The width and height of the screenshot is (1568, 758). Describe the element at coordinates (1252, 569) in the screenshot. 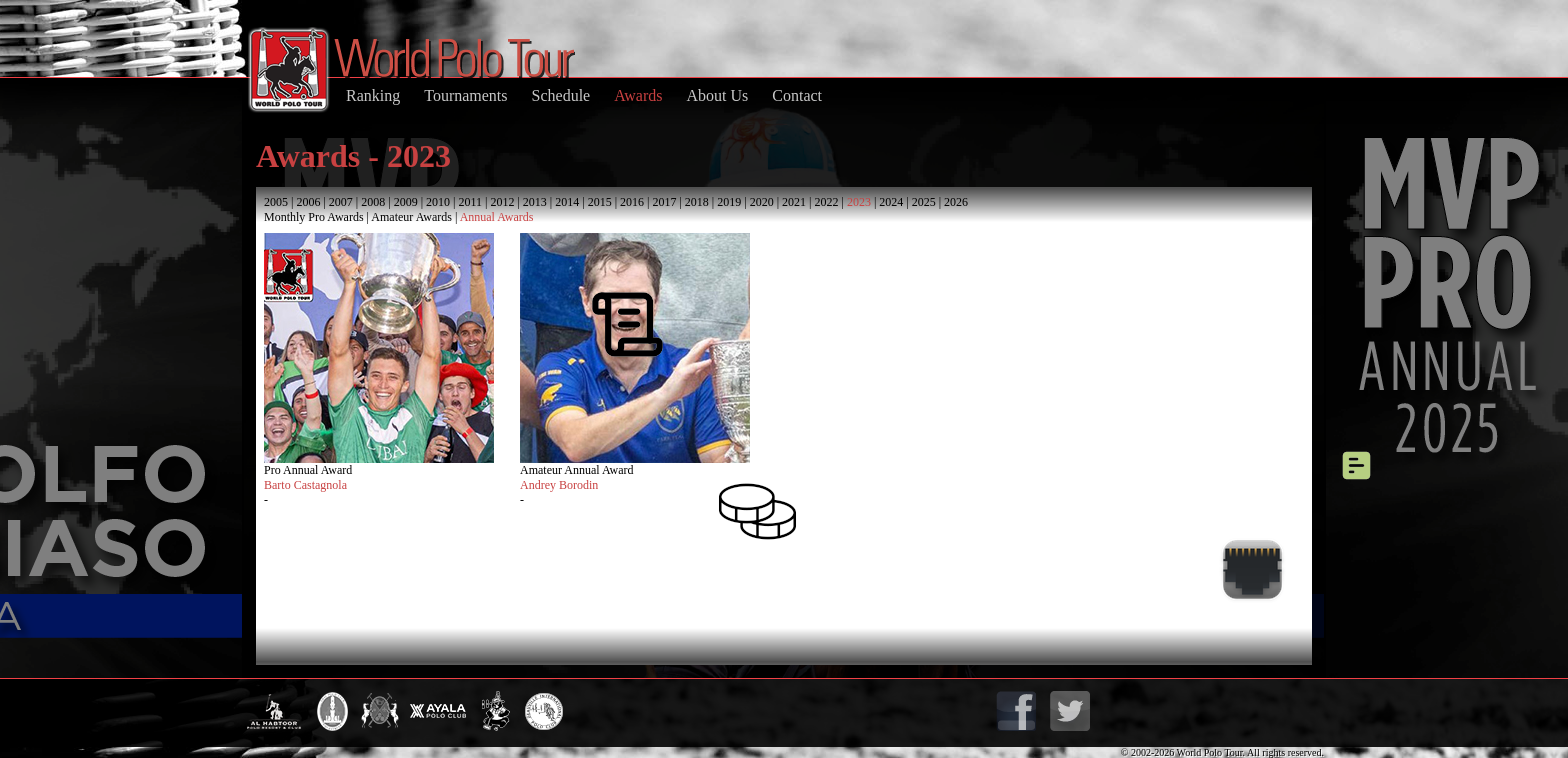

I see `ethernet port connection settings` at that location.